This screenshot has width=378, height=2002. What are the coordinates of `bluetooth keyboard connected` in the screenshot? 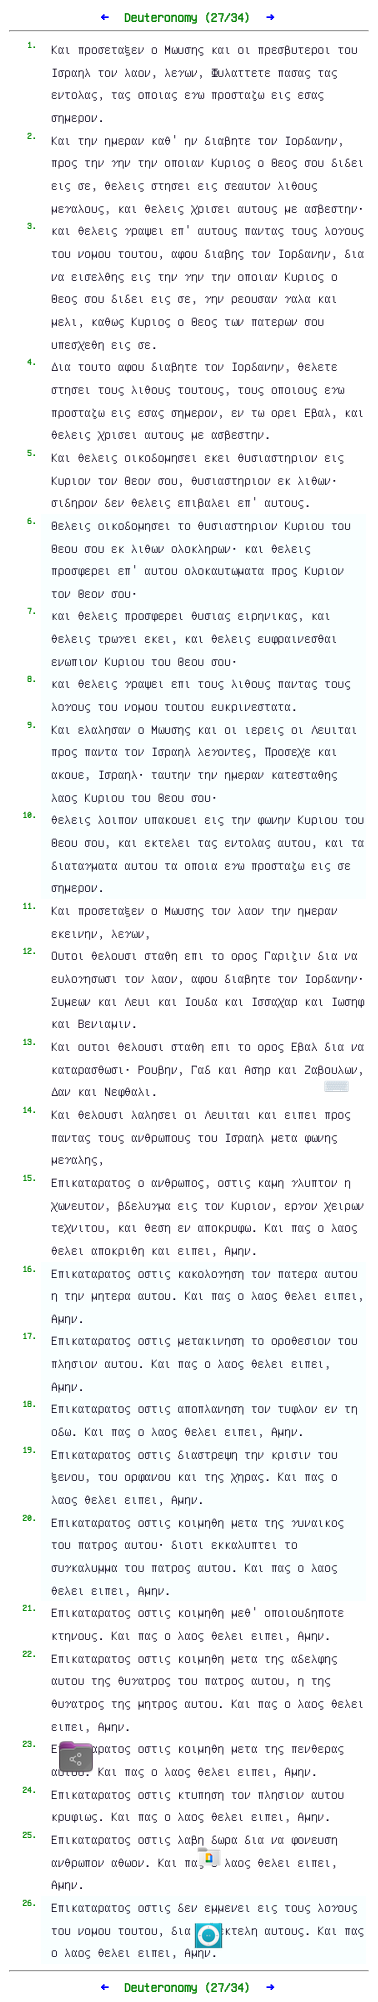 It's located at (336, 1086).